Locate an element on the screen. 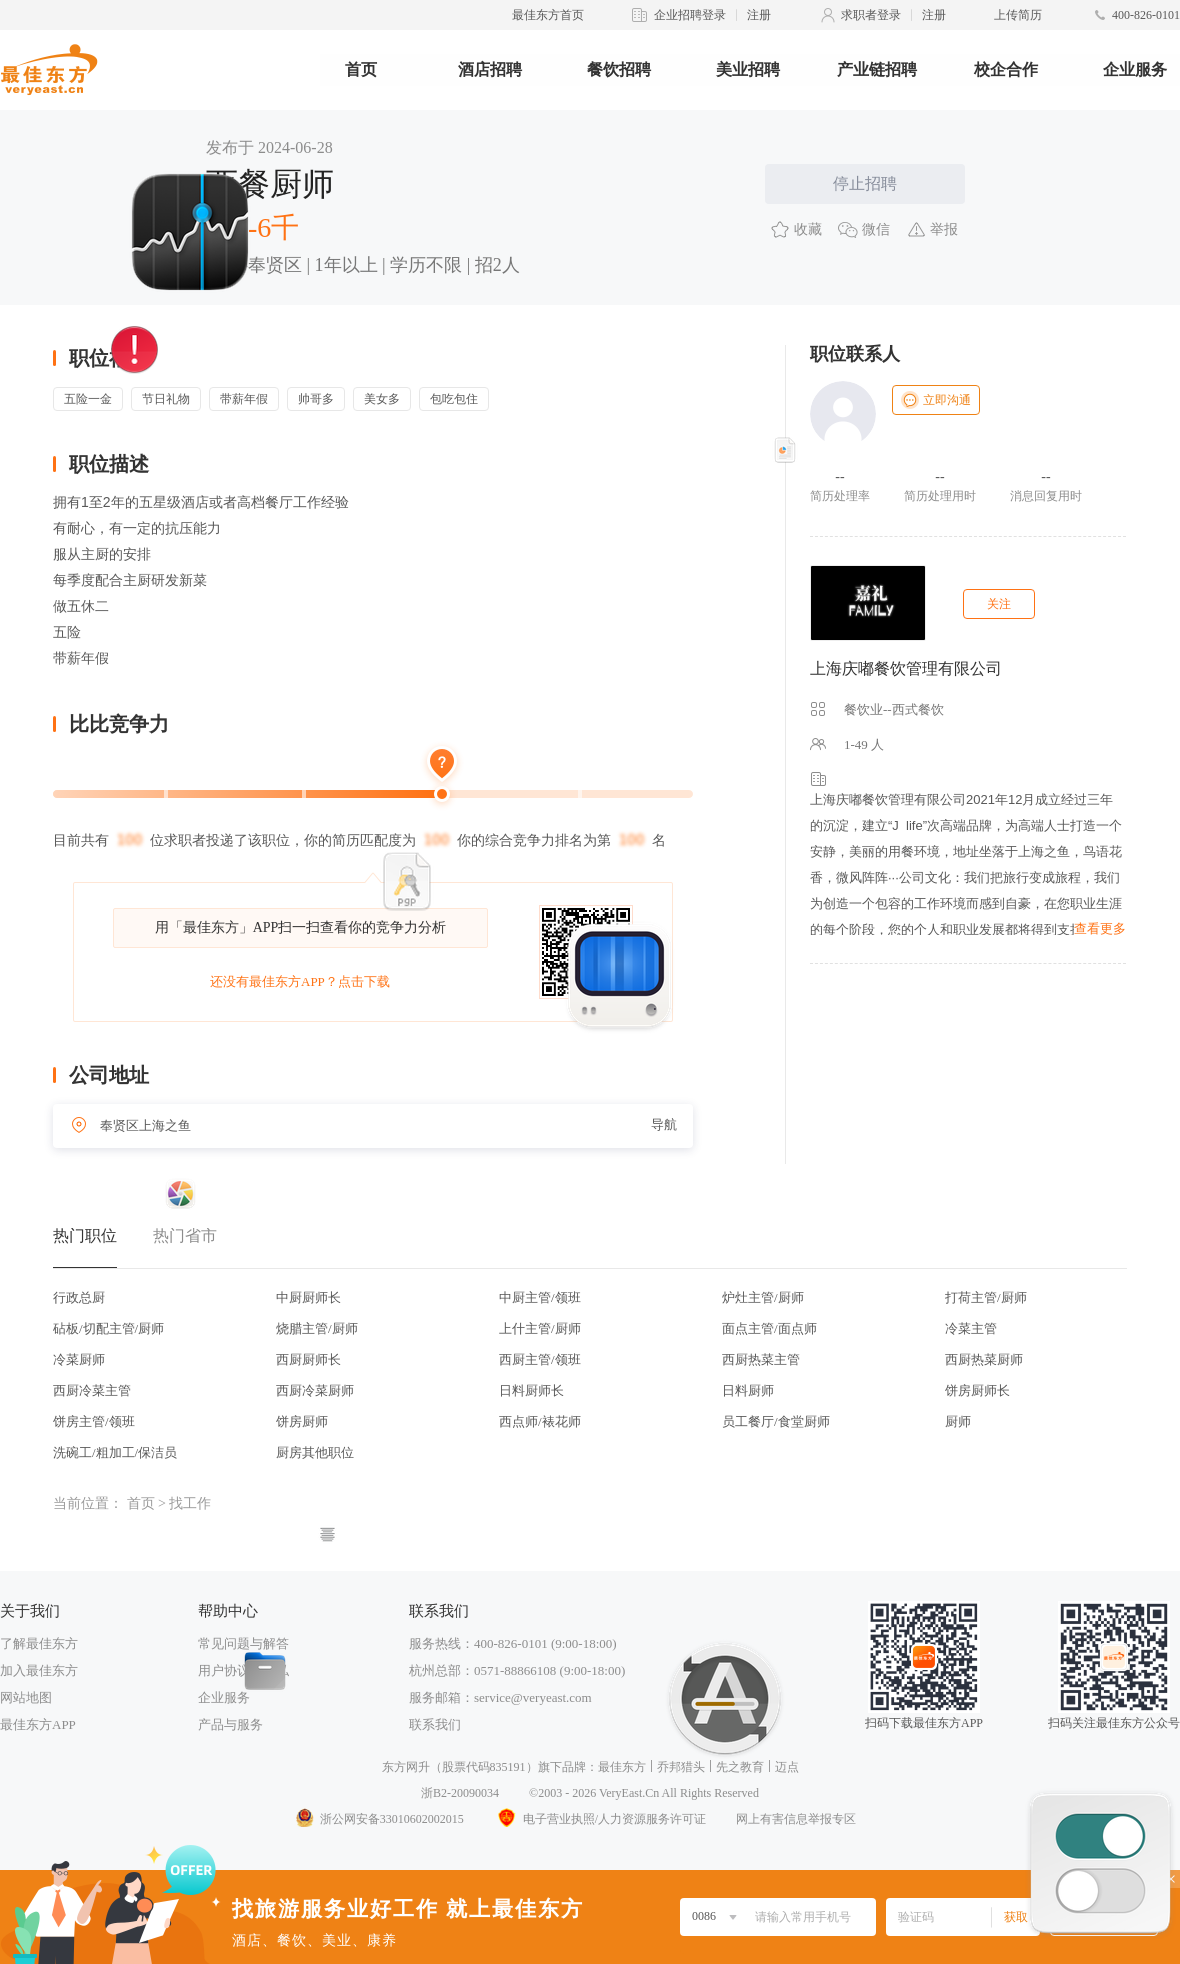 The image size is (1180, 1964). check for available software updates is located at coordinates (725, 1699).